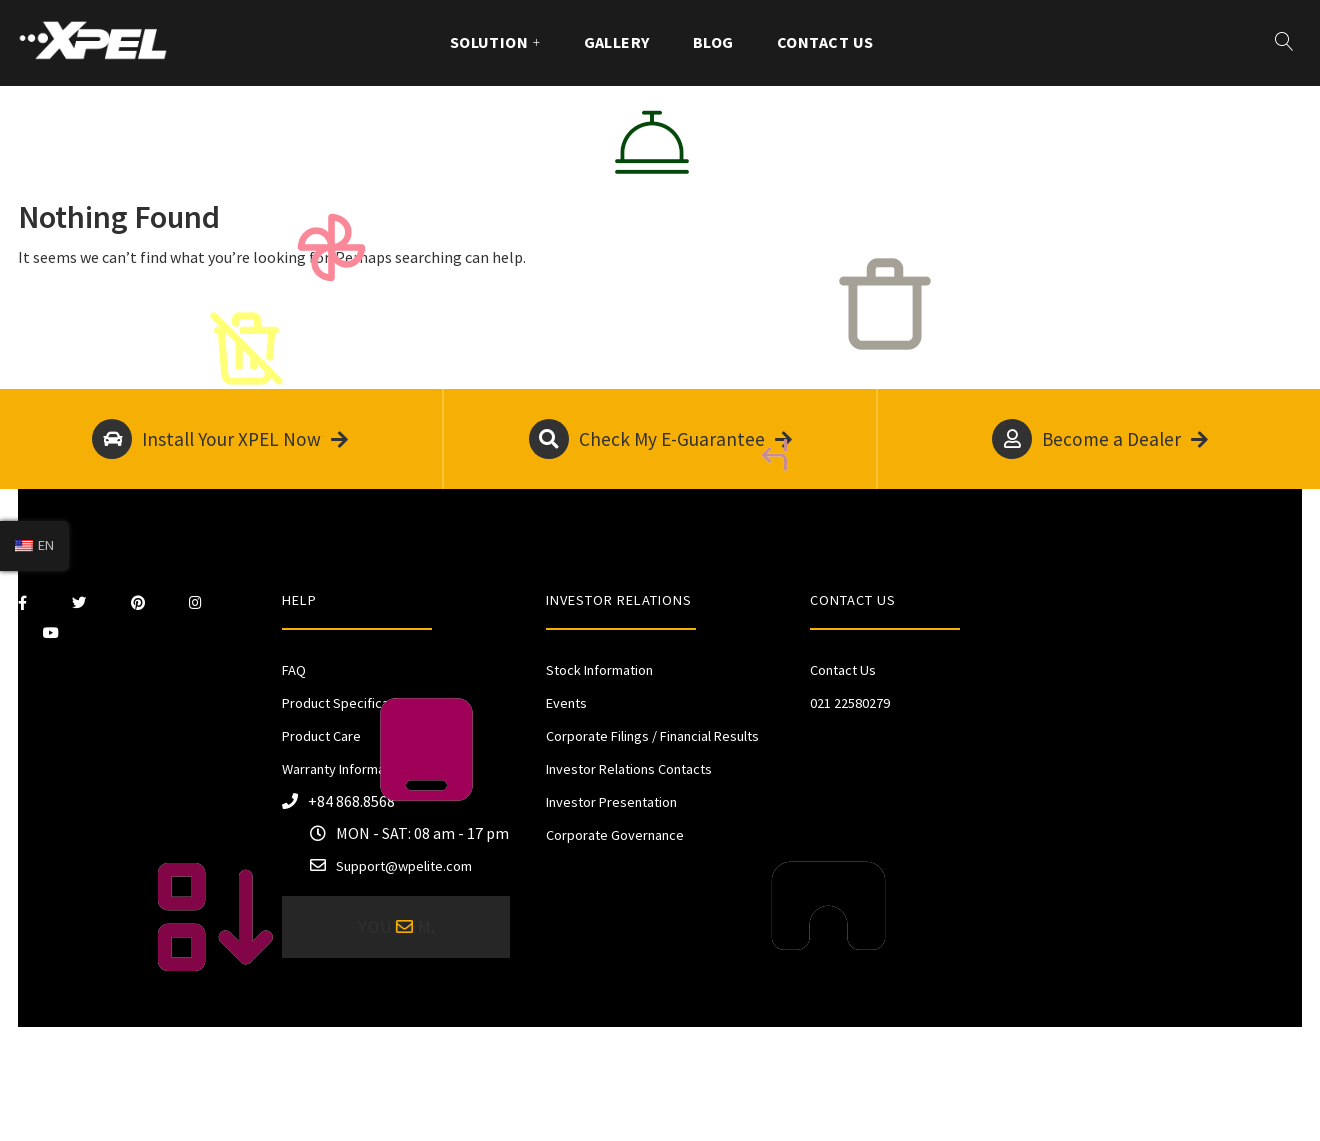 The width and height of the screenshot is (1320, 1141). What do you see at coordinates (246, 348) in the screenshot?
I see `delete function is disabled or unavailable` at bounding box center [246, 348].